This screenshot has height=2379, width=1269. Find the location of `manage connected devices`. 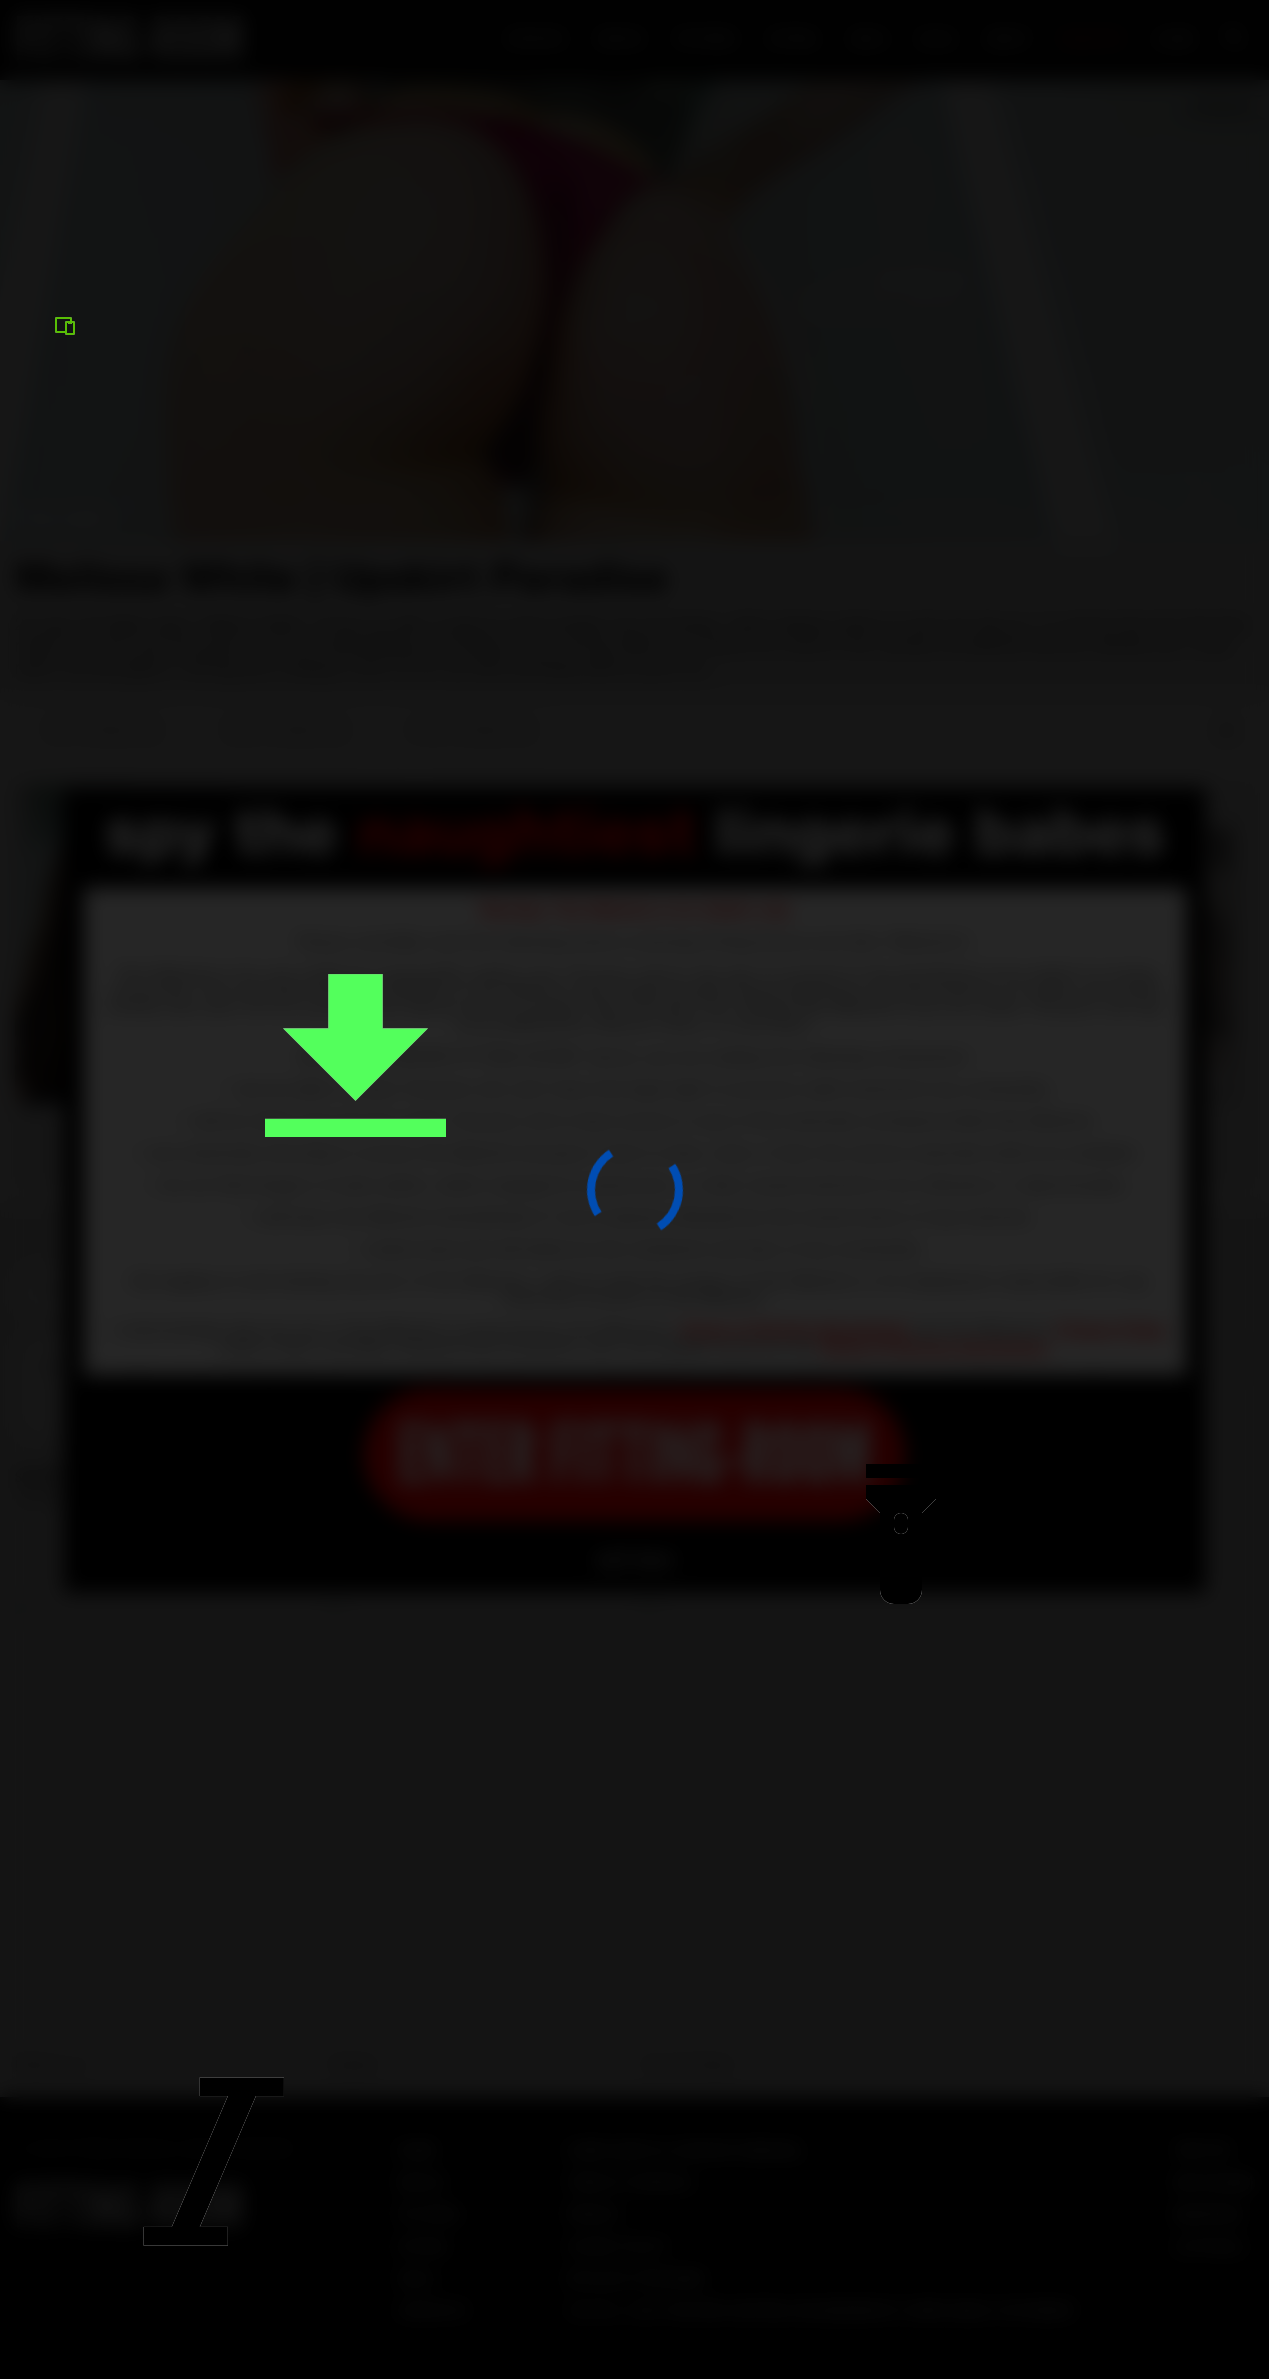

manage connected devices is located at coordinates (65, 326).